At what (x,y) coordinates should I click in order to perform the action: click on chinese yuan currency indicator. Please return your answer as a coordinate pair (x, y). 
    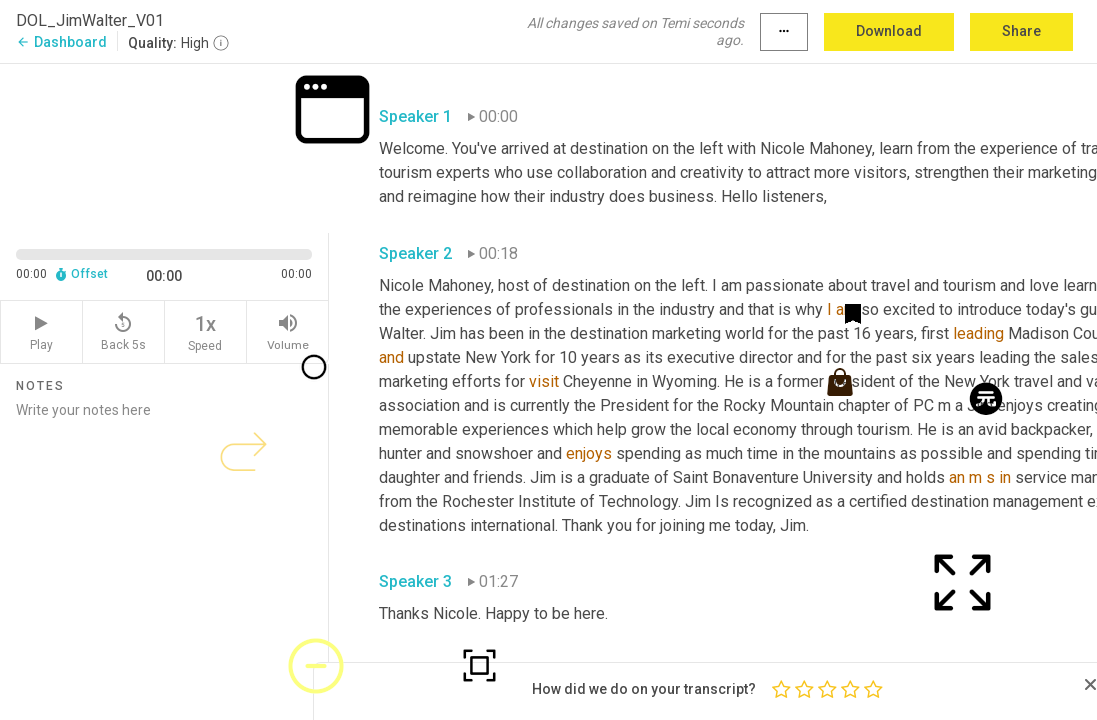
    Looking at the image, I should click on (986, 400).